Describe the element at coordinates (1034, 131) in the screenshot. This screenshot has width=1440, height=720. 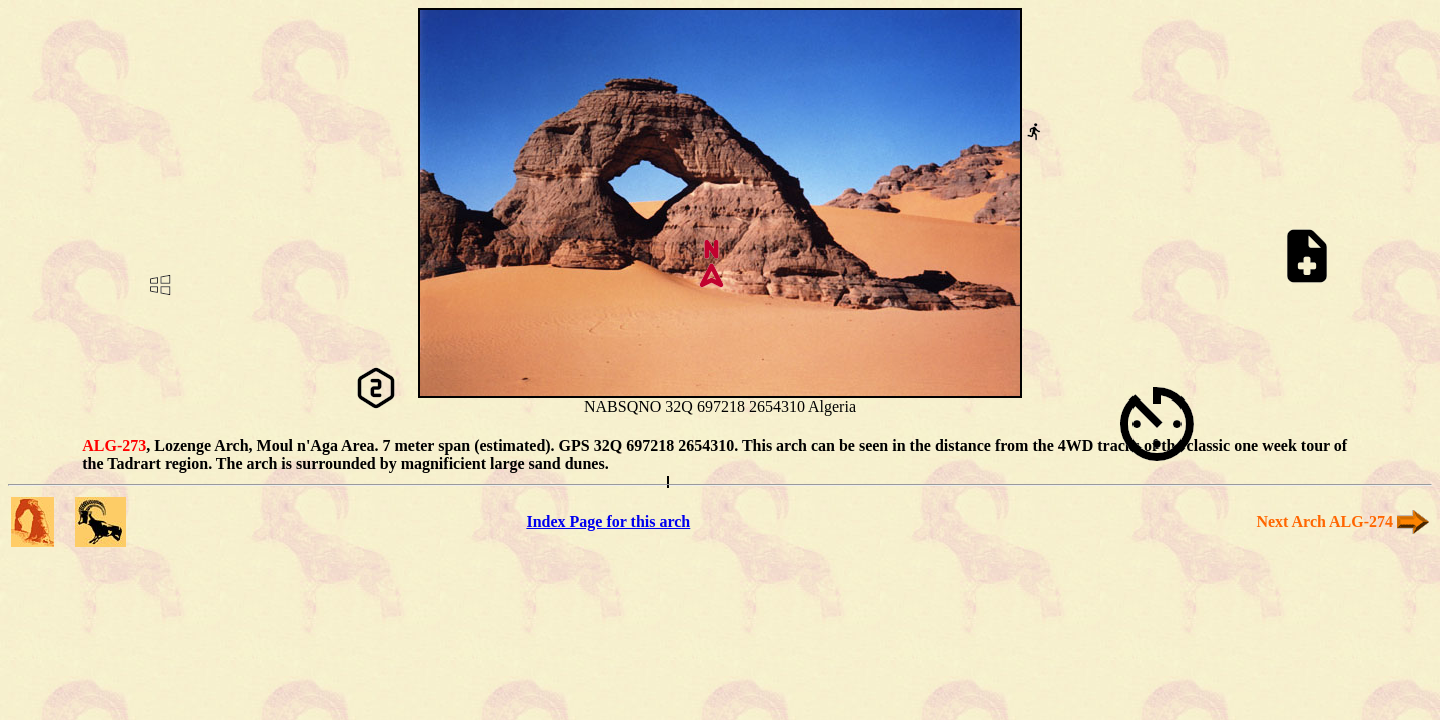
I see `access walking or running directions` at that location.